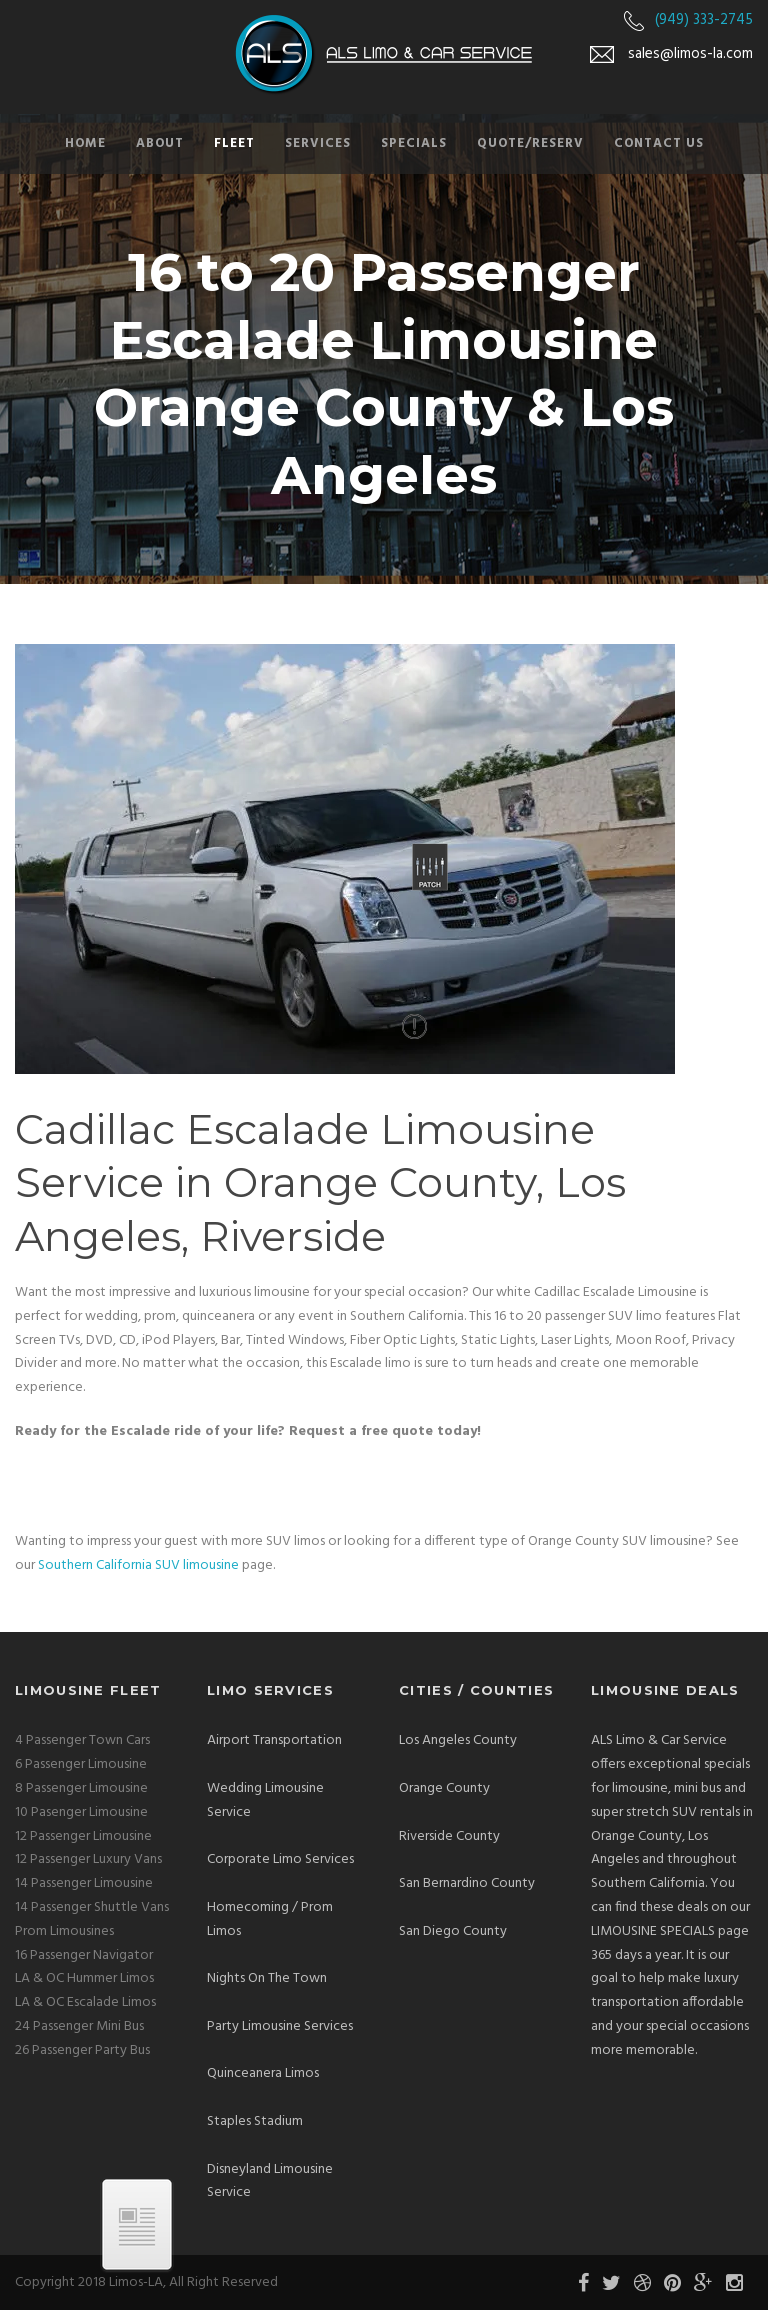 This screenshot has width=768, height=2310. Describe the element at coordinates (414, 1026) in the screenshot. I see `indicates an app has encountered an error` at that location.